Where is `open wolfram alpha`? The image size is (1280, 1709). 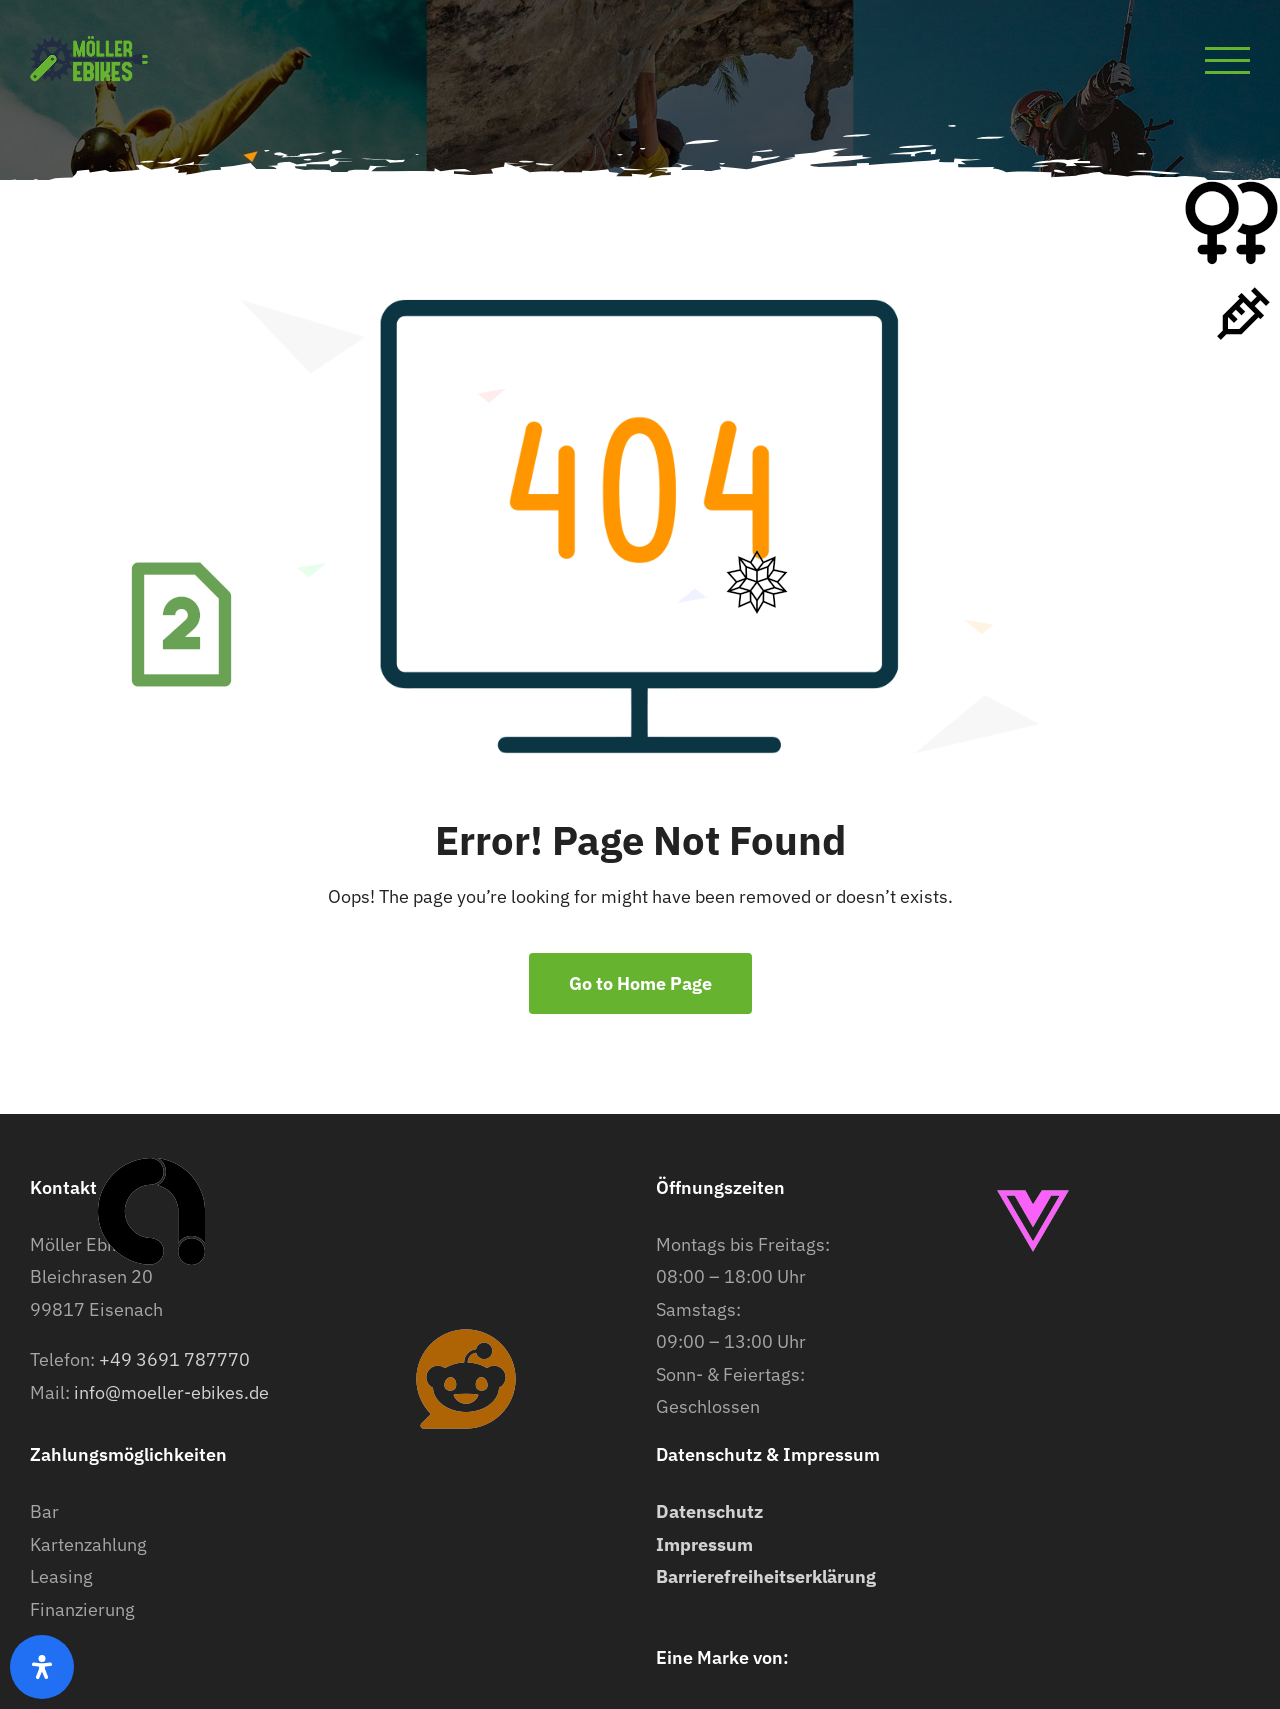
open wolfram alpha is located at coordinates (757, 582).